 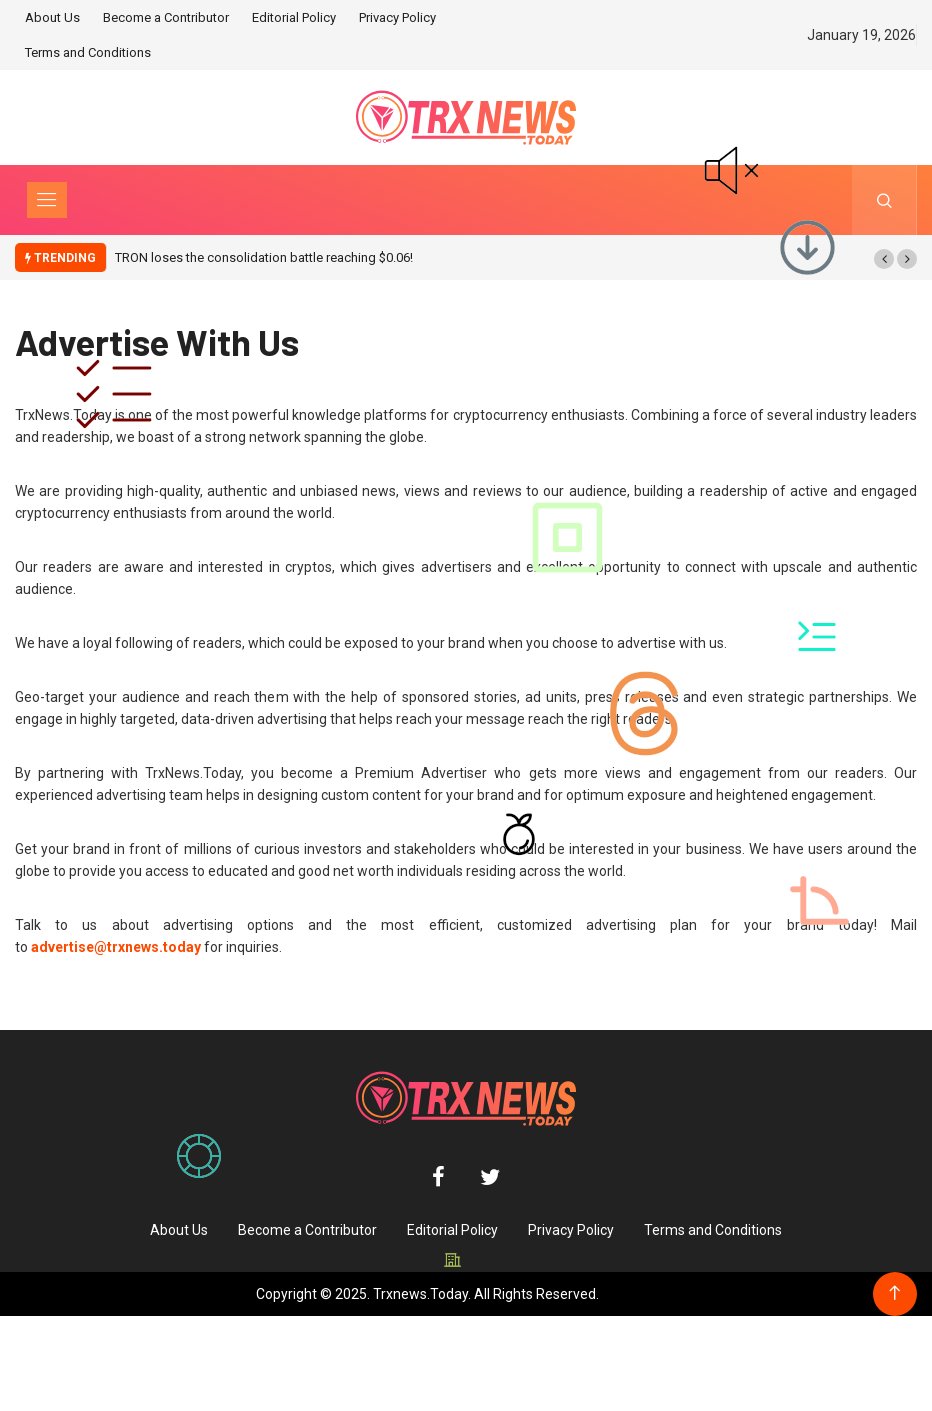 I want to click on mute audio or sound, so click(x=730, y=170).